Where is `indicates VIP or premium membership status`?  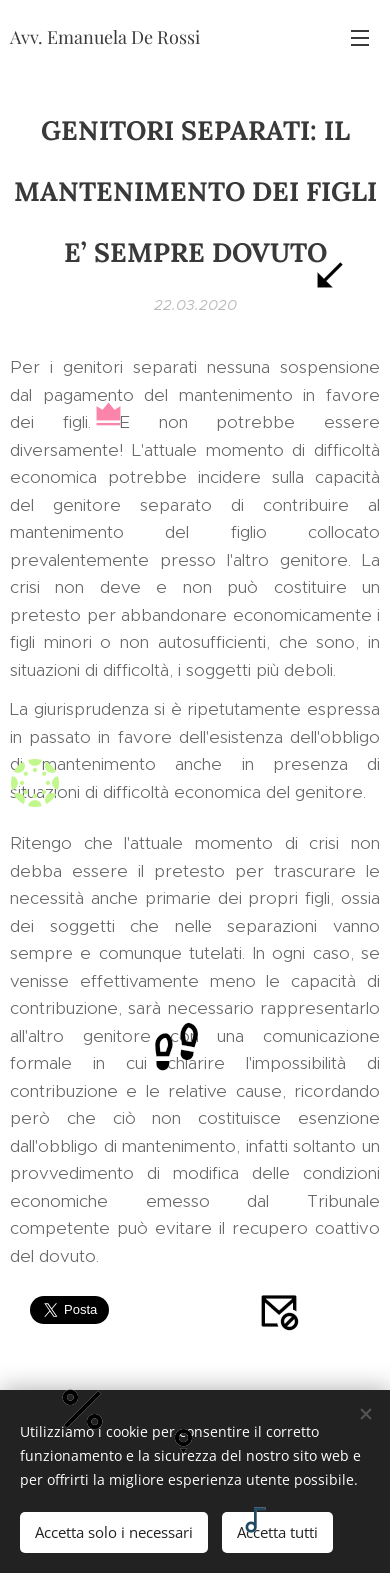 indicates VIP or premium membership status is located at coordinates (108, 414).